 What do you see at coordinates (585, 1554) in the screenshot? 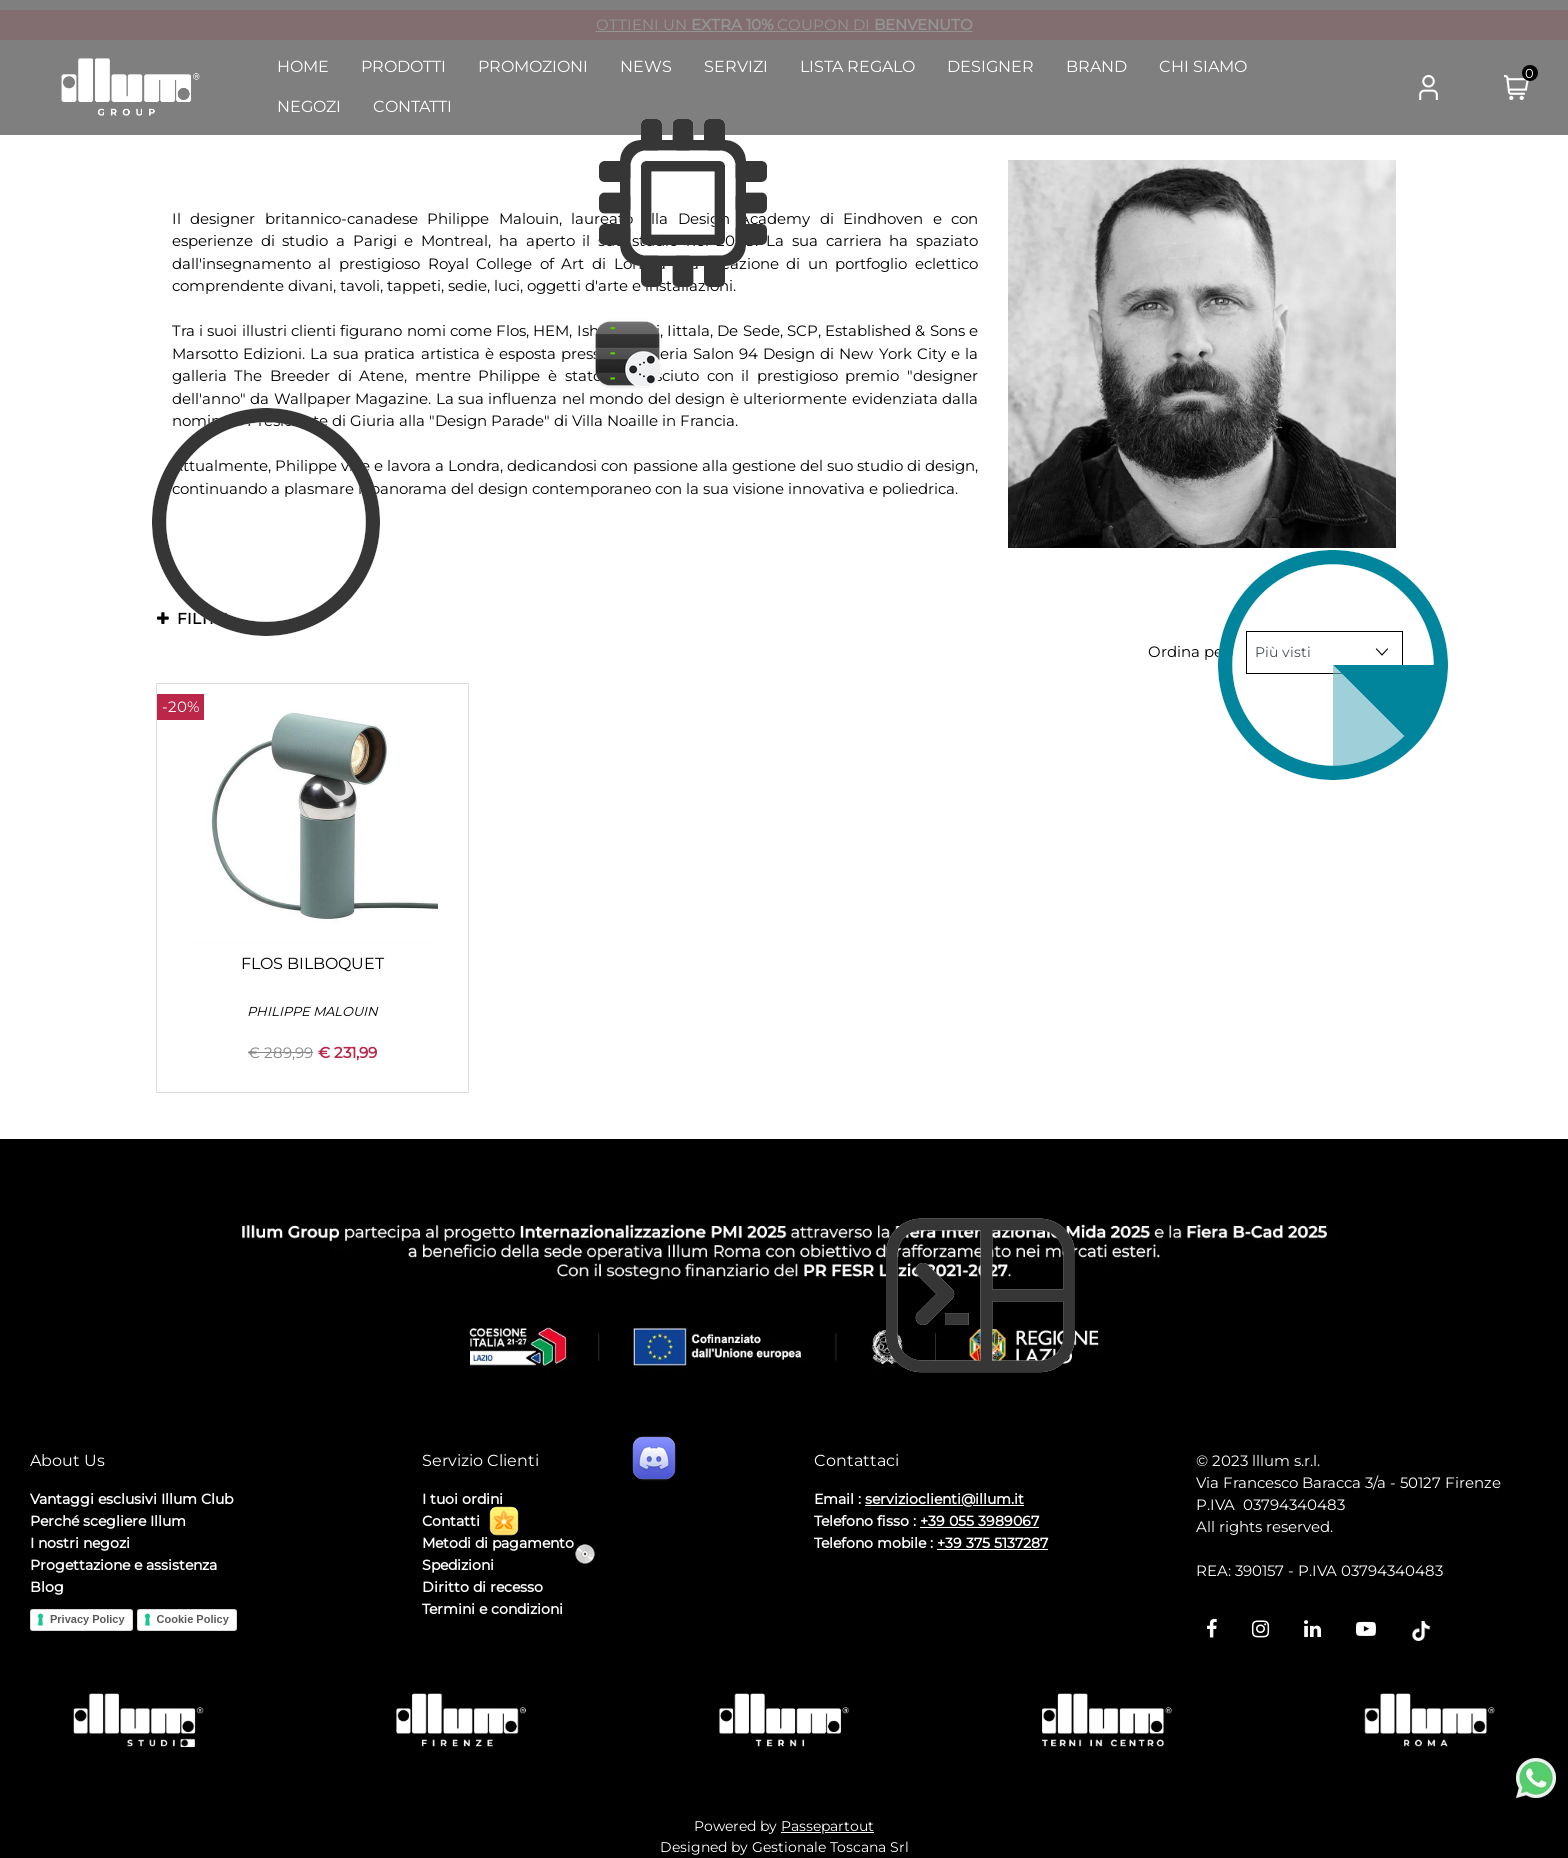
I see `indicates a blank DVD-R disc ready for burning` at bounding box center [585, 1554].